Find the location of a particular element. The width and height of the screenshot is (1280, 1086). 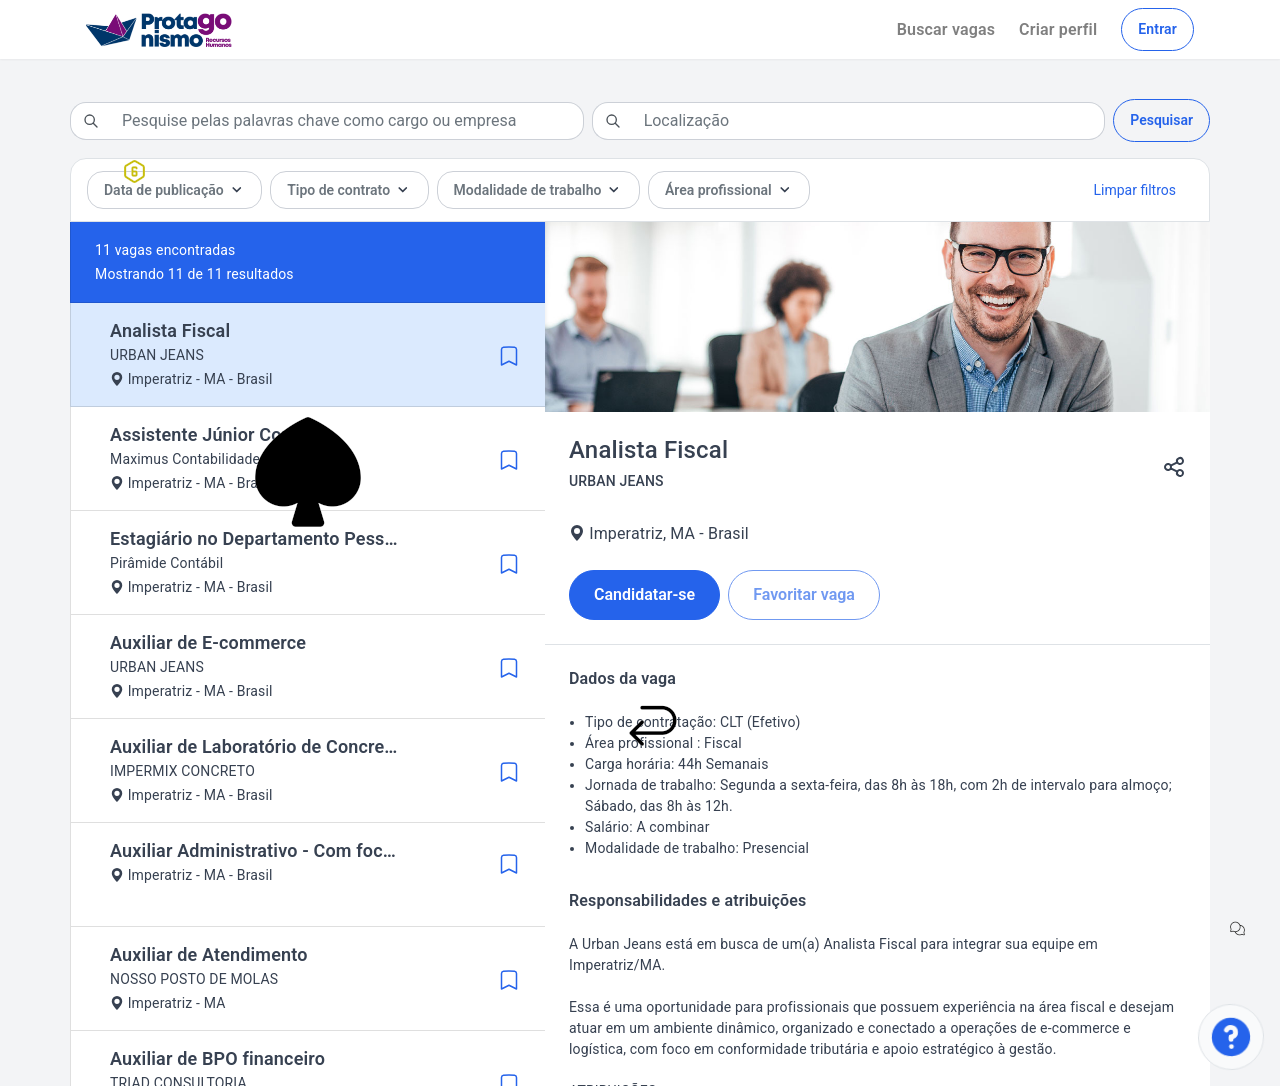

return to previous screen or step is located at coordinates (653, 724).